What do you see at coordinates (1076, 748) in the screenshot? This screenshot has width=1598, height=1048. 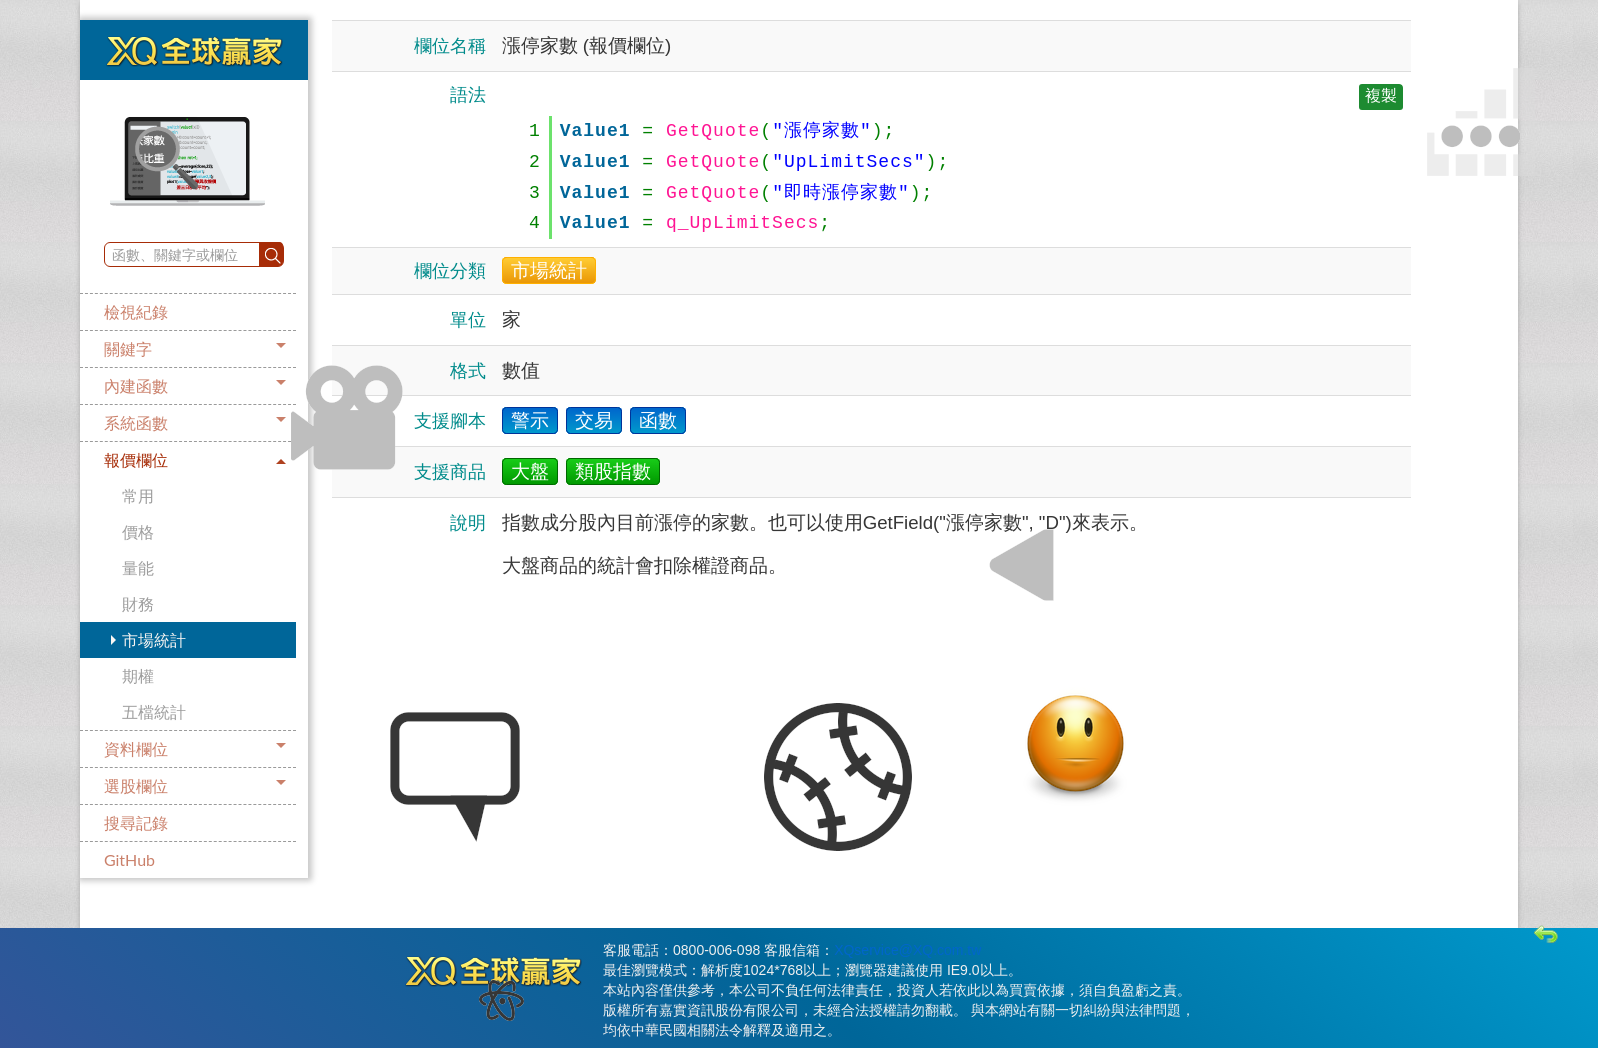 I see `indicates a neutral or indifferent reaction` at bounding box center [1076, 748].